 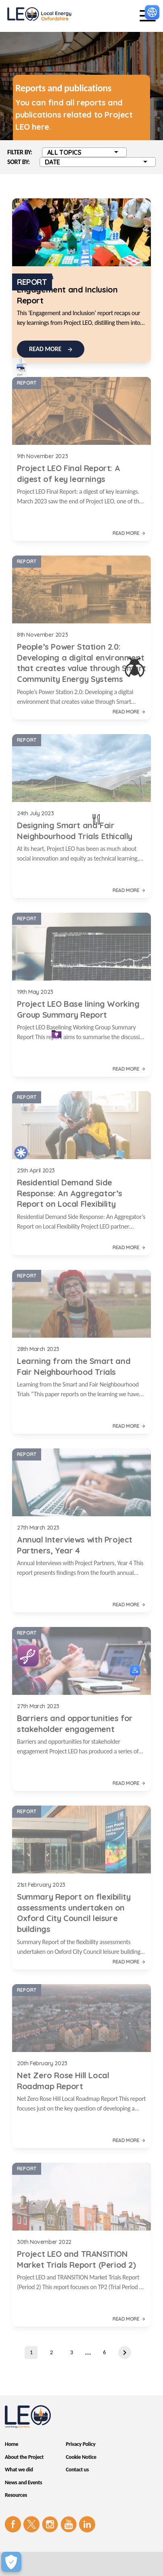 I want to click on generic badge or emblem indicator, so click(x=21, y=1153).